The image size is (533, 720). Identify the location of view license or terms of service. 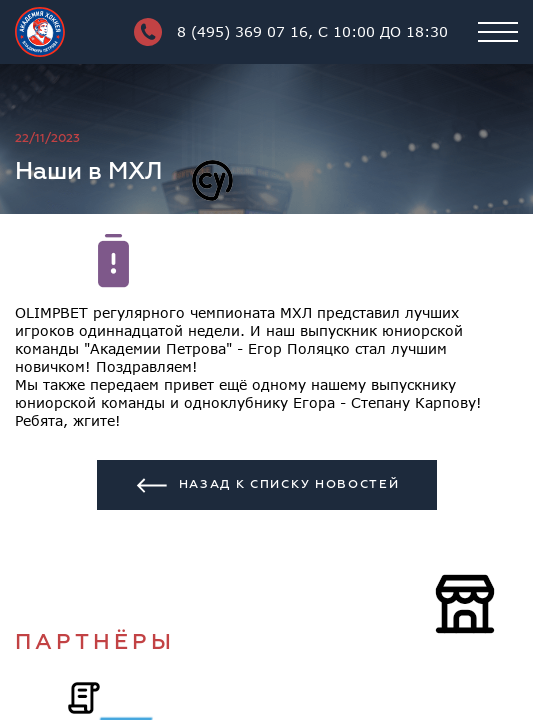
(84, 698).